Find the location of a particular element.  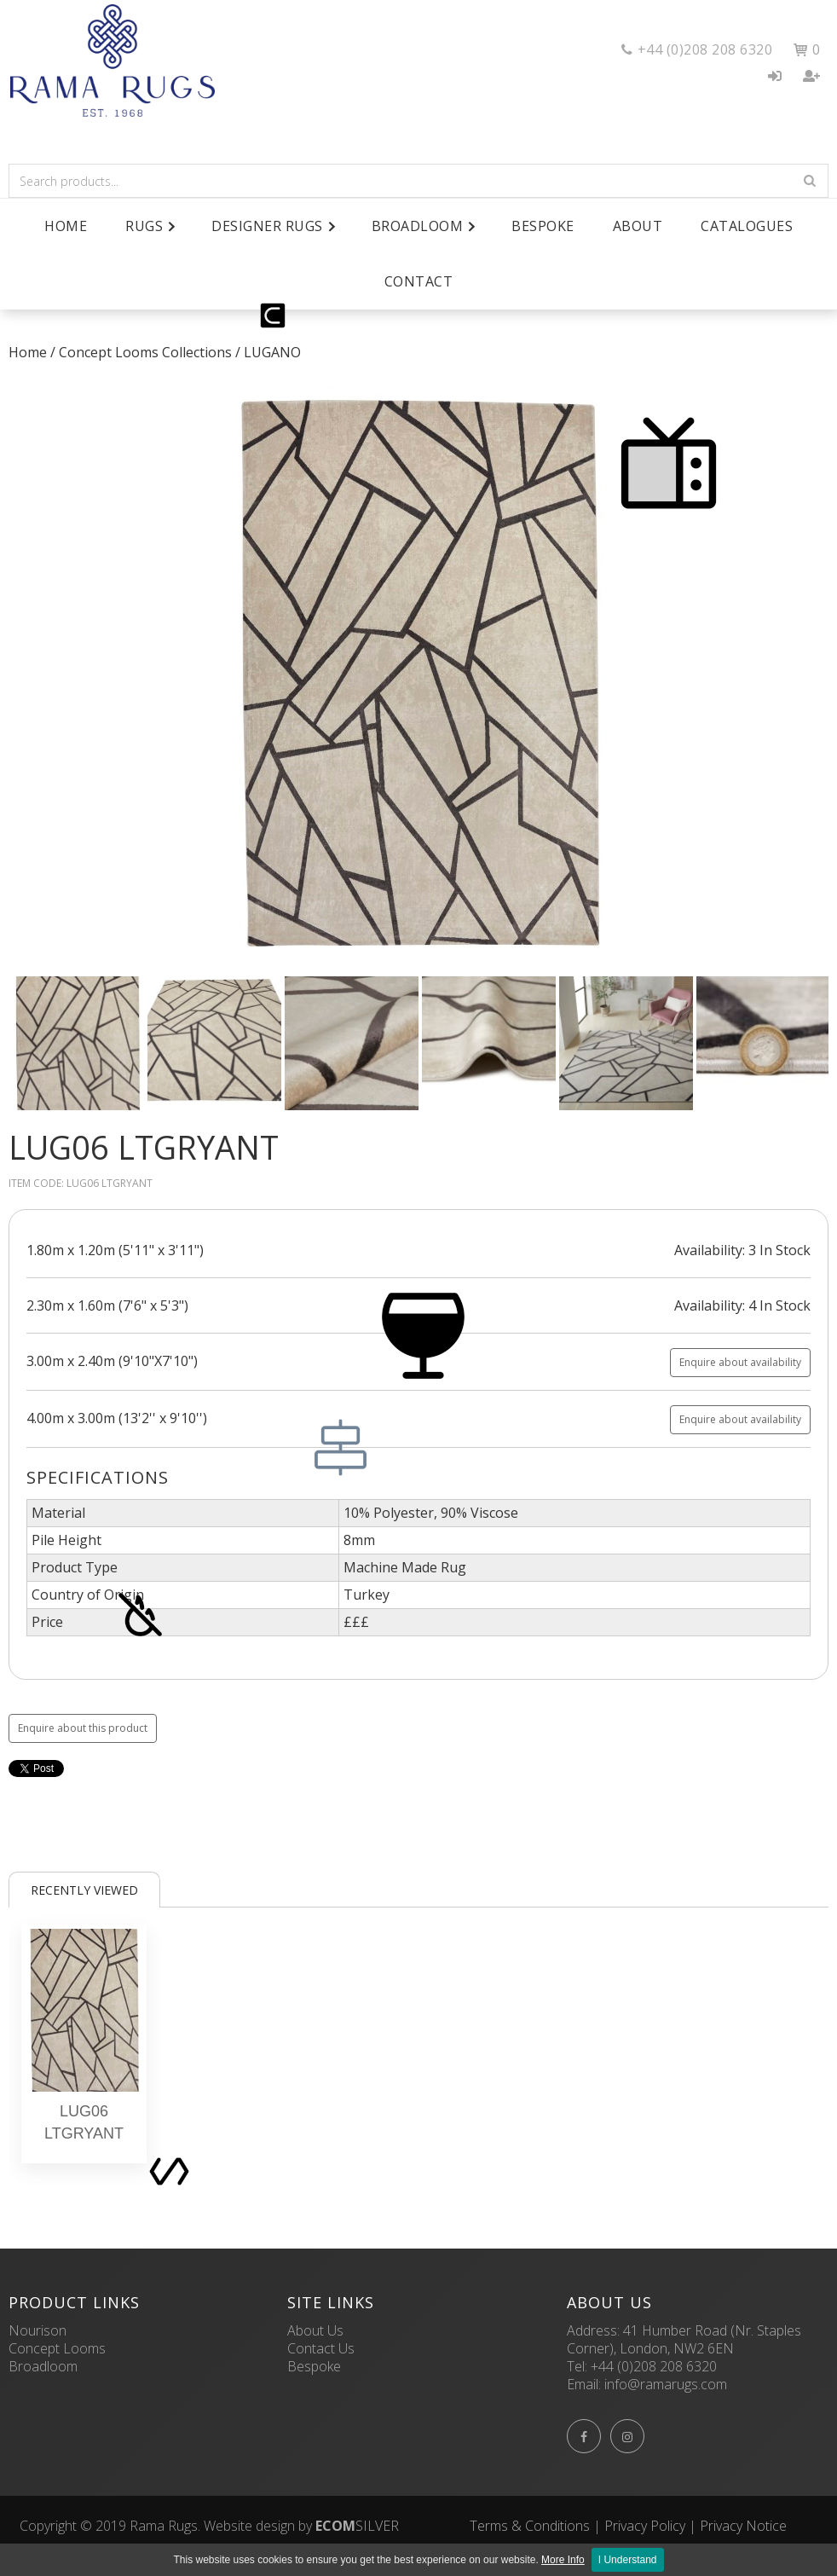

align objects to horizontal center is located at coordinates (340, 1447).